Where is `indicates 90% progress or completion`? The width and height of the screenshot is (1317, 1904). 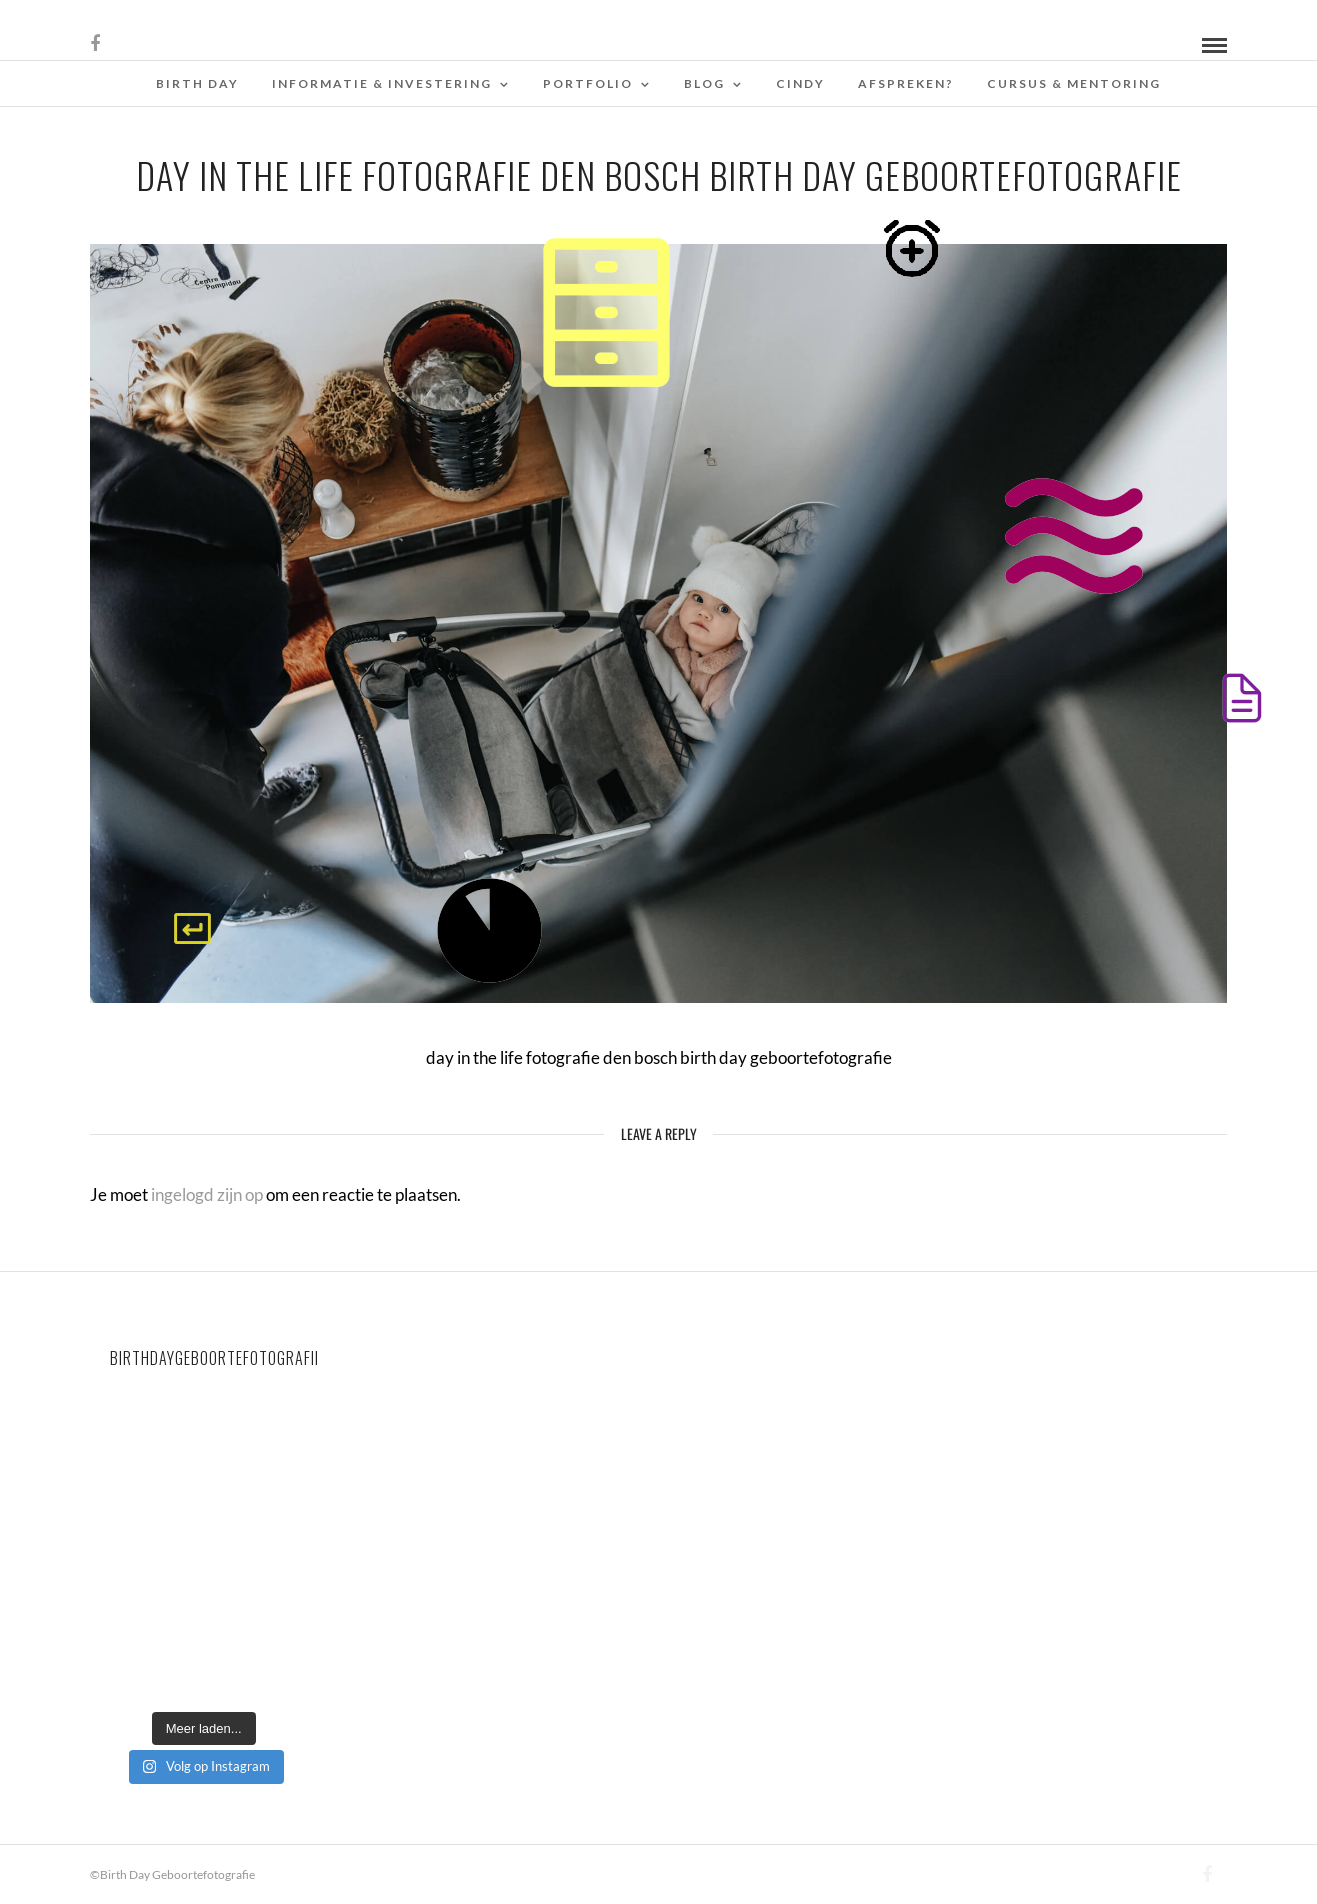
indicates 90% progress or completion is located at coordinates (489, 930).